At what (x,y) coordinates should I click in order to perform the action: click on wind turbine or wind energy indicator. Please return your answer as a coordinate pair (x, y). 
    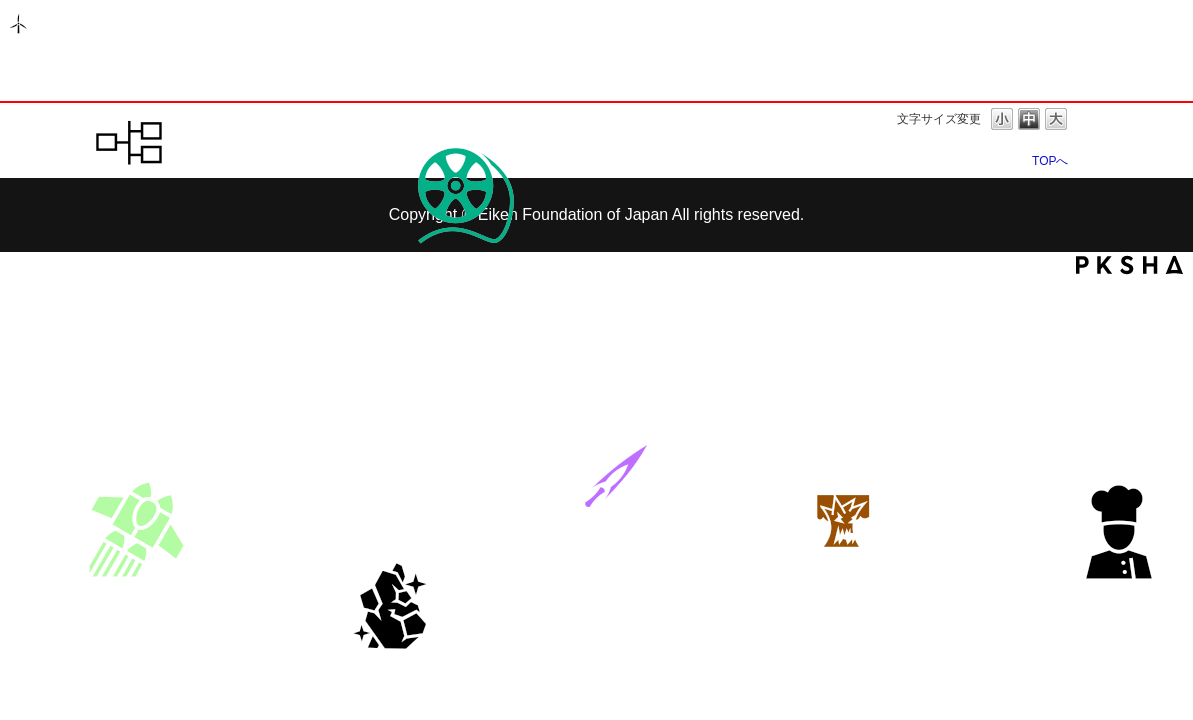
    Looking at the image, I should click on (18, 23).